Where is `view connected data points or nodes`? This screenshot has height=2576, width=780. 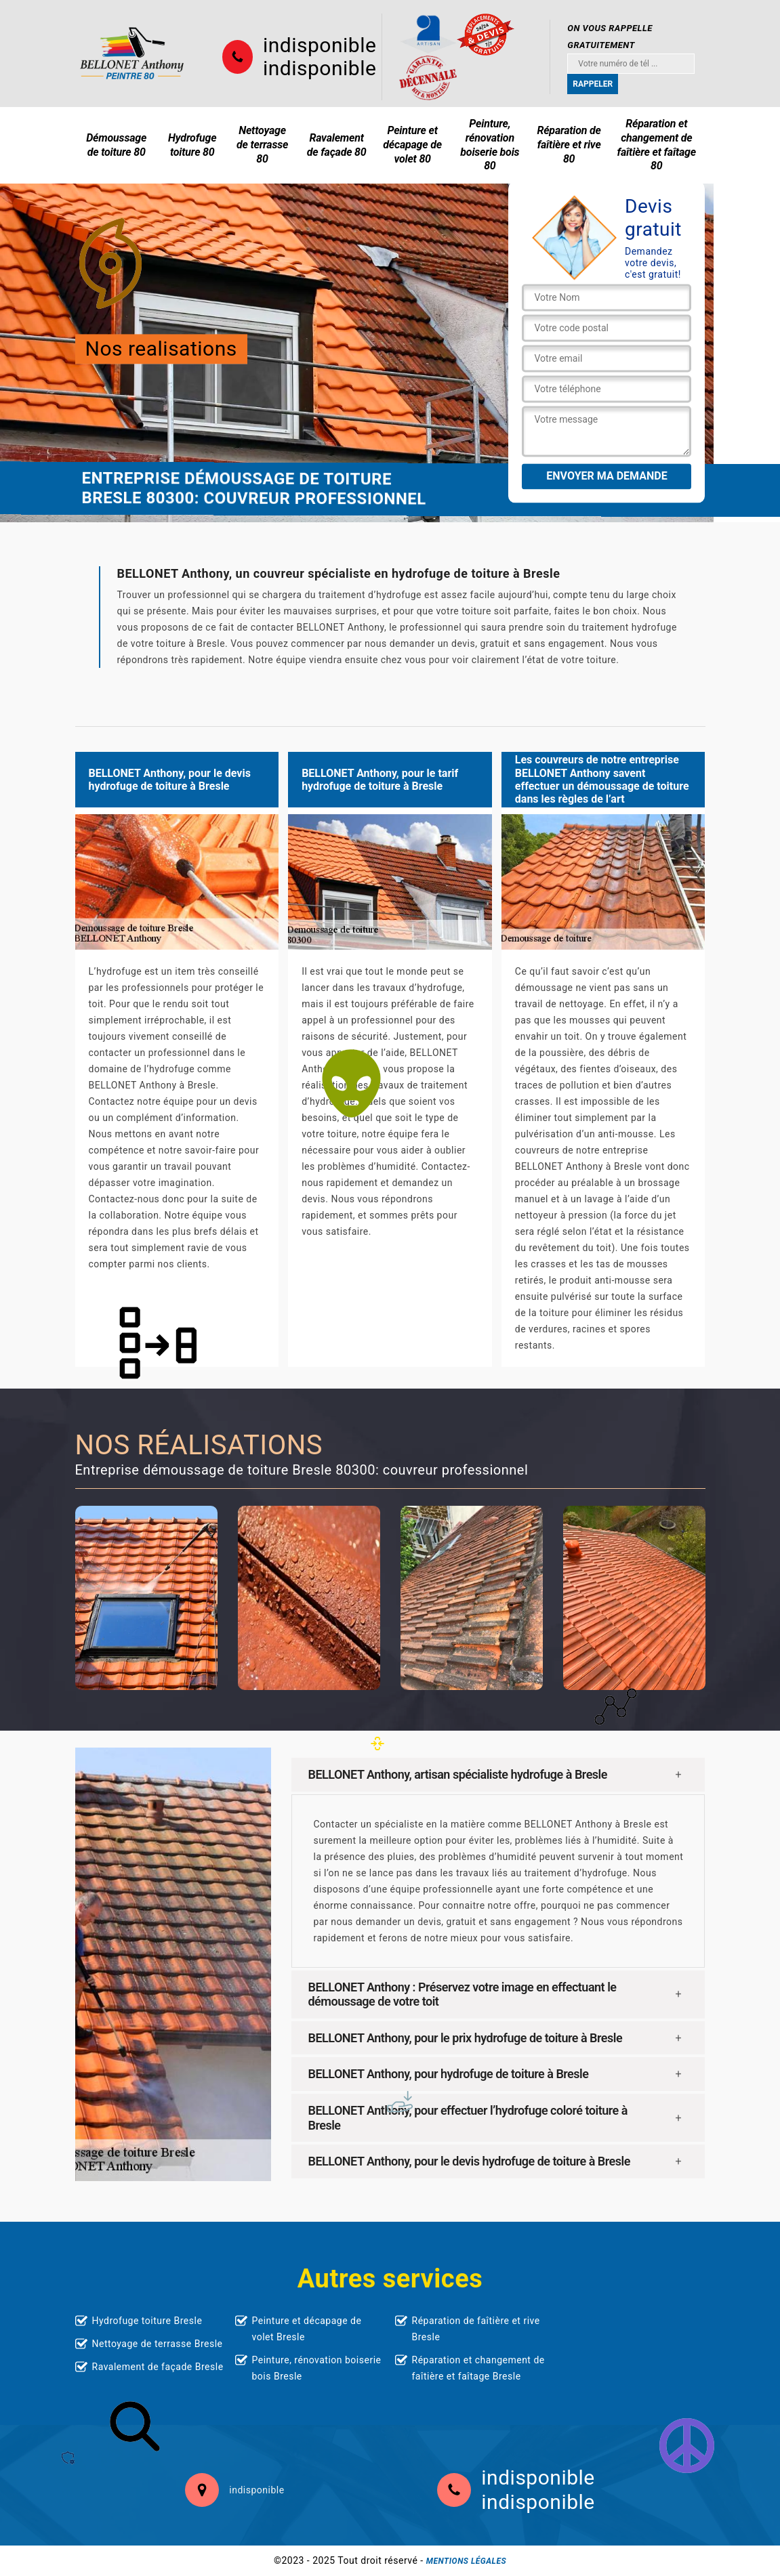
view connected data points or nodes is located at coordinates (615, 1706).